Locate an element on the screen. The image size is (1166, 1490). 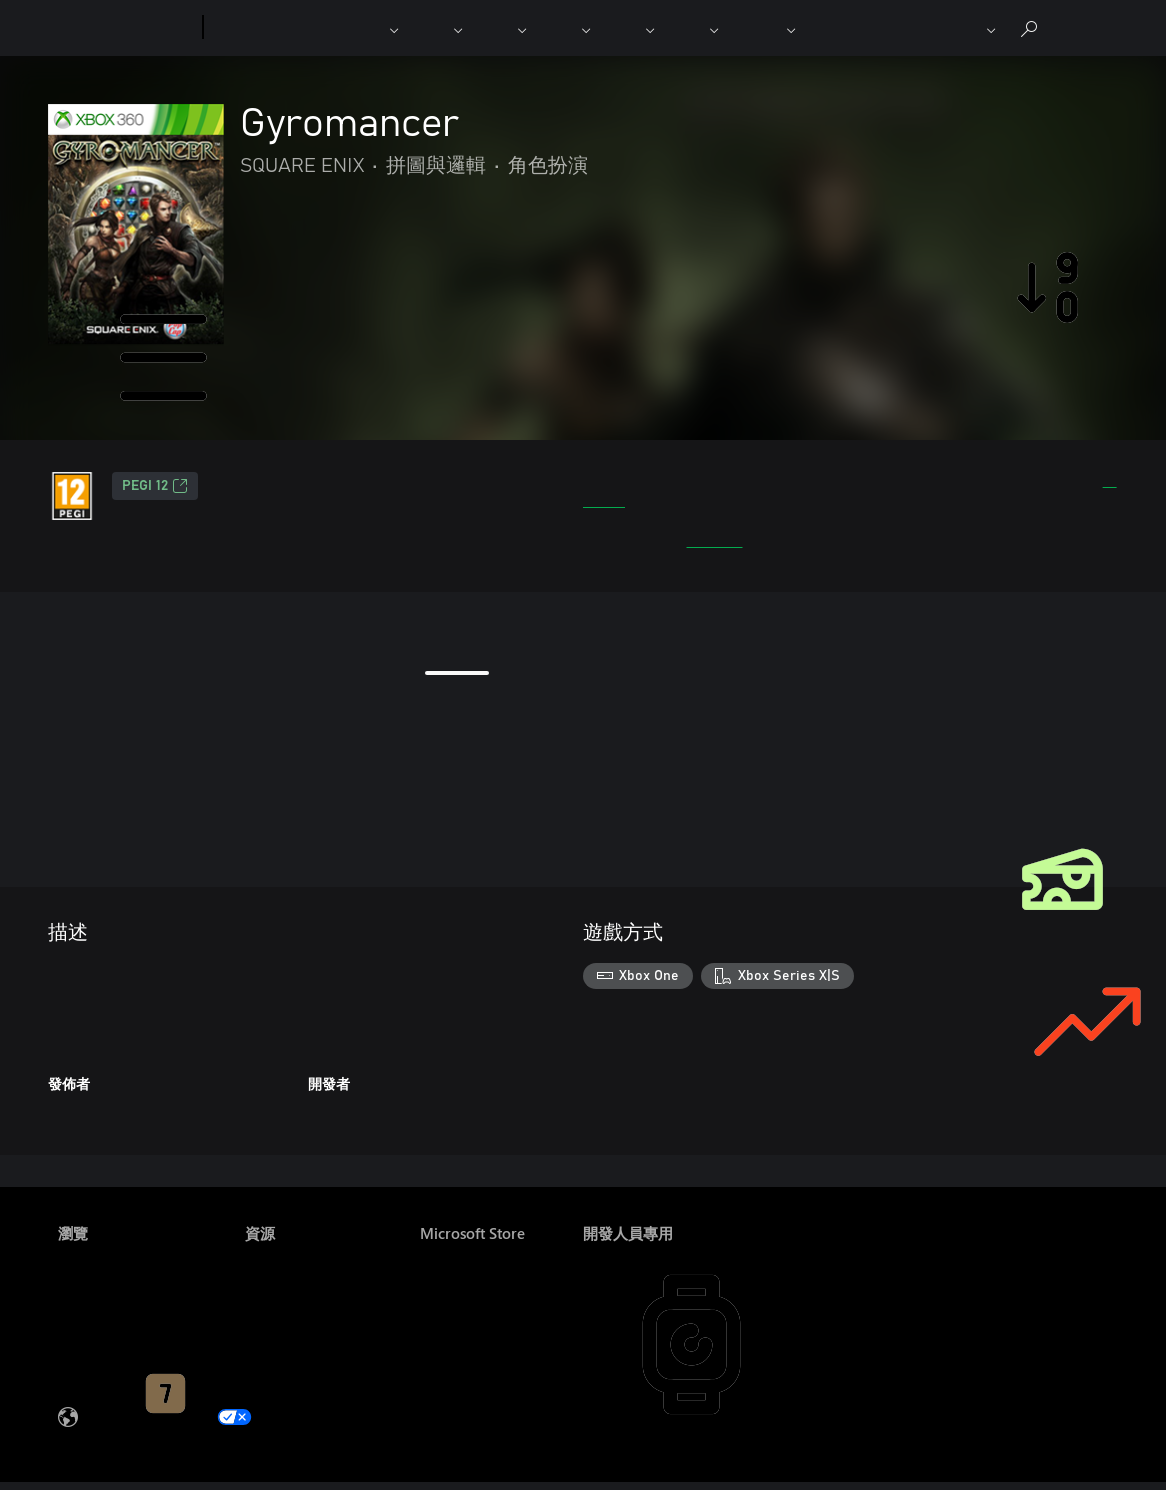
view trending or popular content is located at coordinates (1087, 1025).